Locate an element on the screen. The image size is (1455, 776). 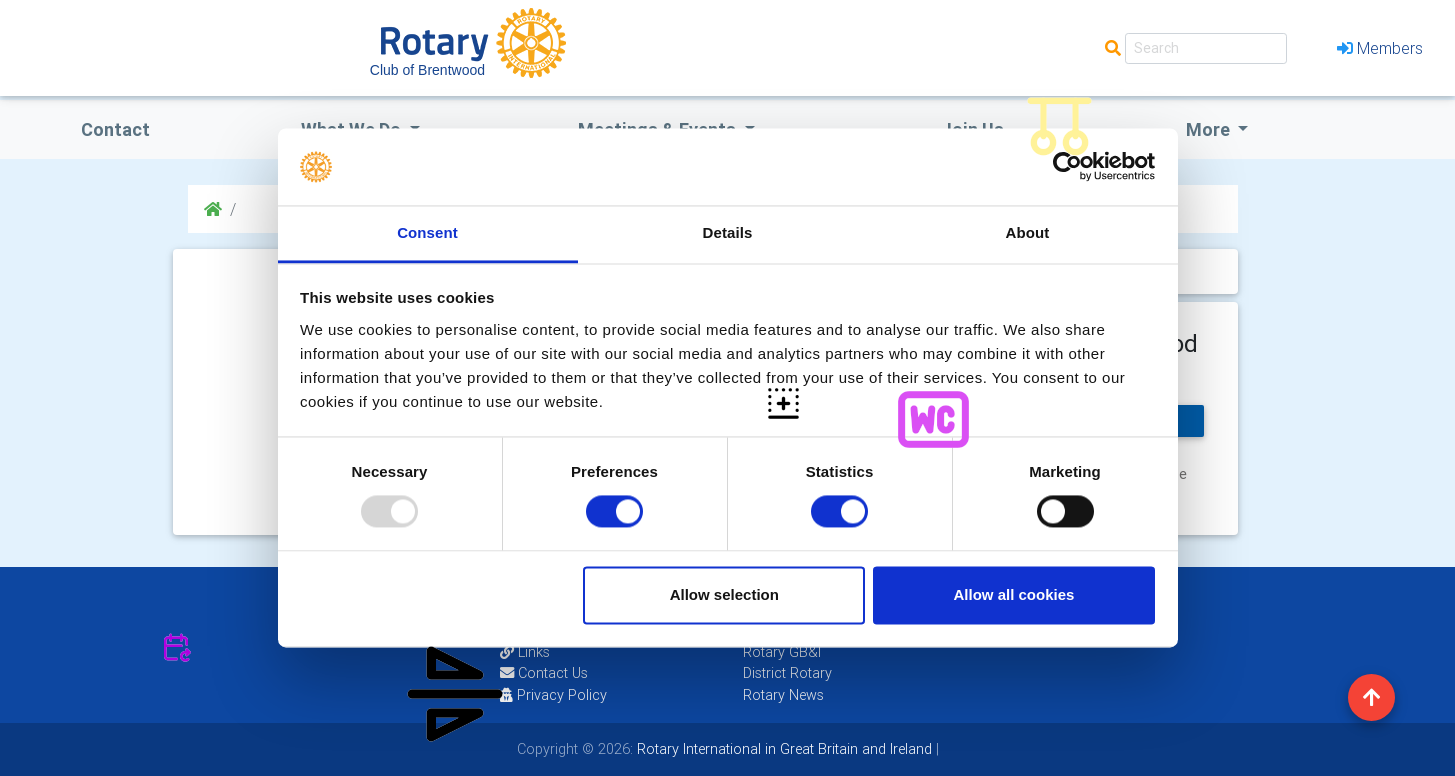
flip image horizontally is located at coordinates (455, 694).